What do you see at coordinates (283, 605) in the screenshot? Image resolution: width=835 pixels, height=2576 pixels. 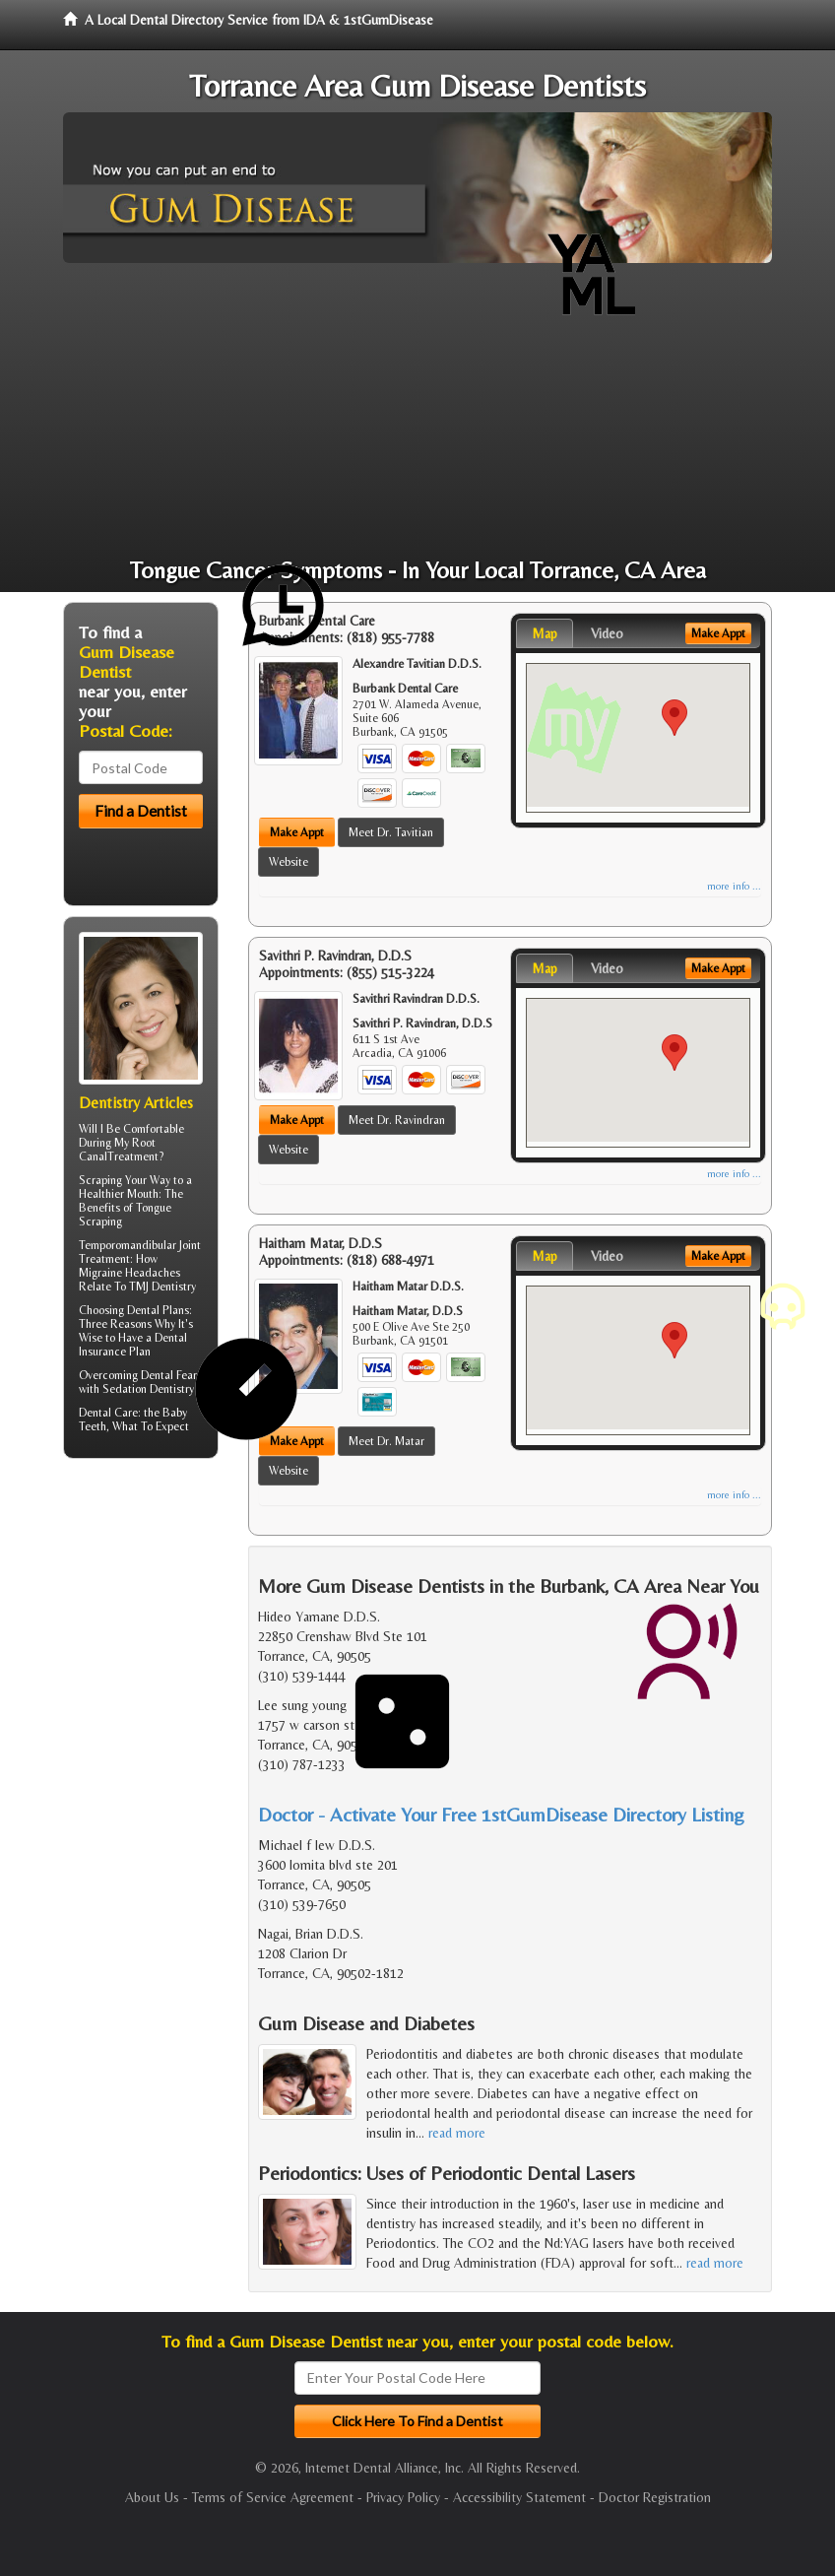 I see `view chat history` at bounding box center [283, 605].